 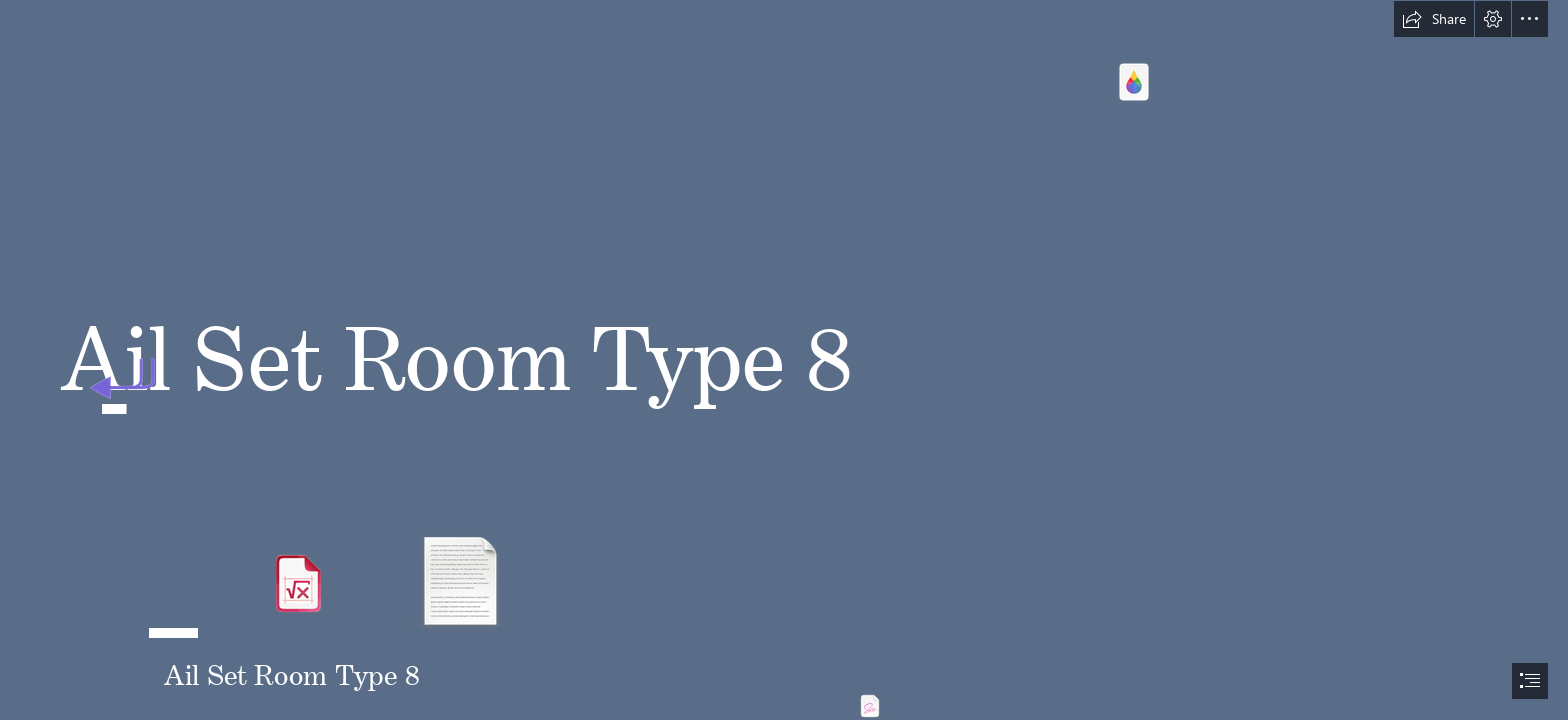 What do you see at coordinates (1134, 82) in the screenshot?
I see `an ICC color profile file` at bounding box center [1134, 82].